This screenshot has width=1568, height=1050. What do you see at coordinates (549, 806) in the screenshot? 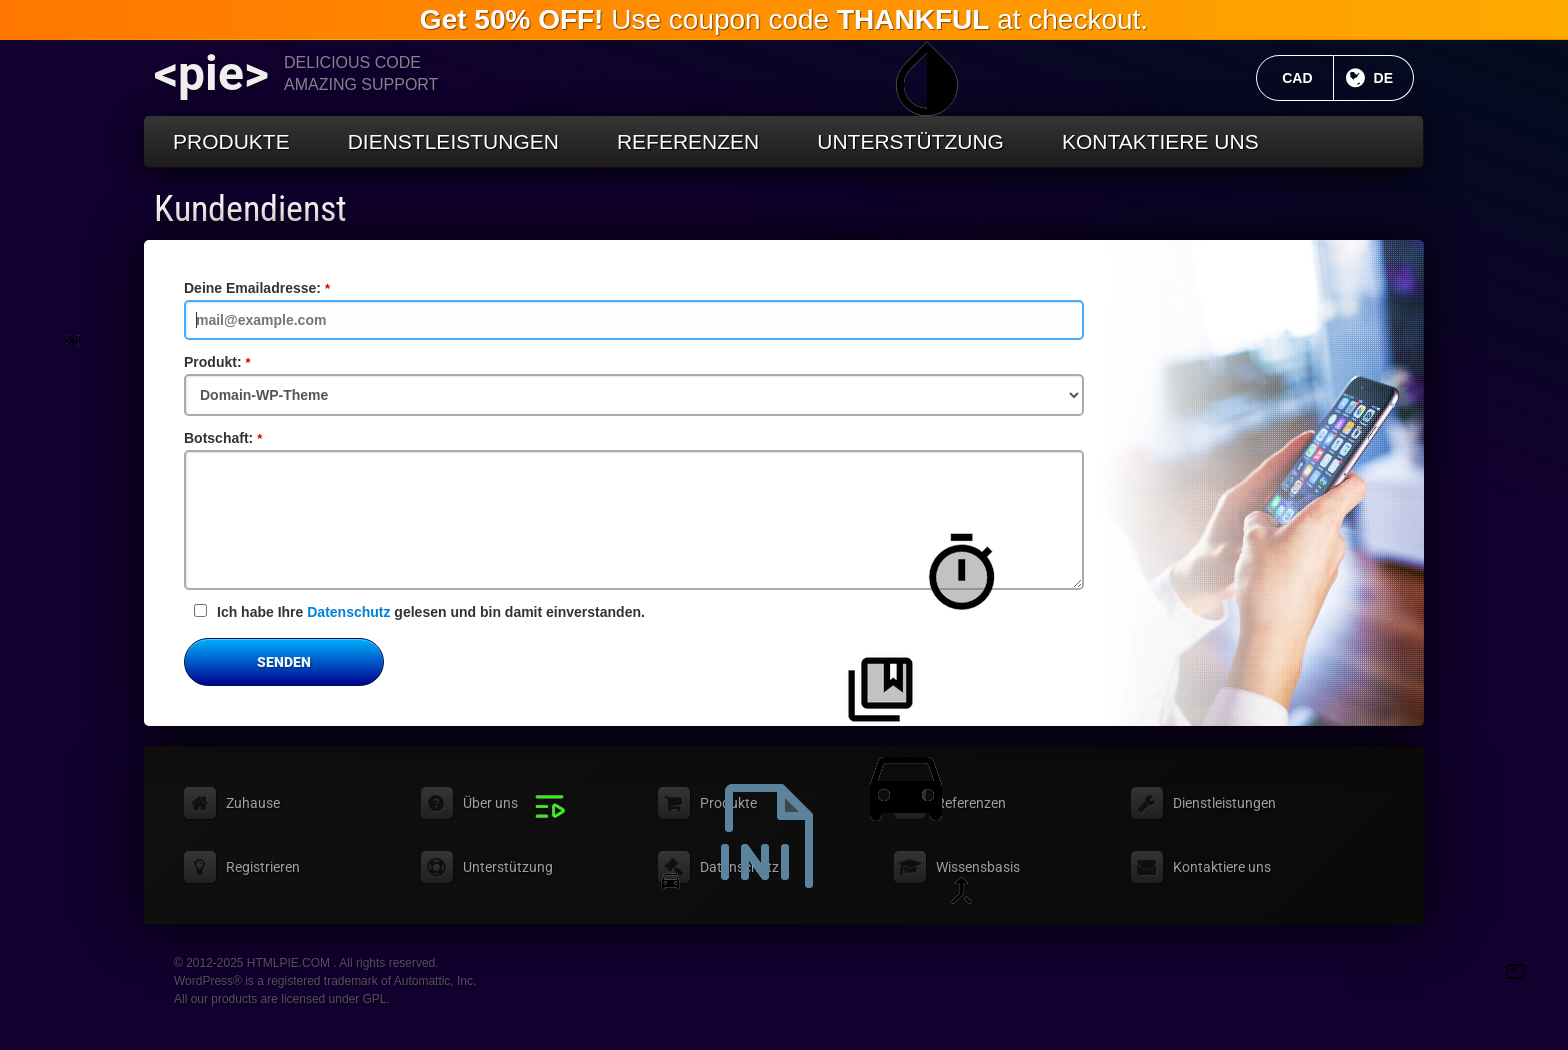
I see `view video playlist` at bounding box center [549, 806].